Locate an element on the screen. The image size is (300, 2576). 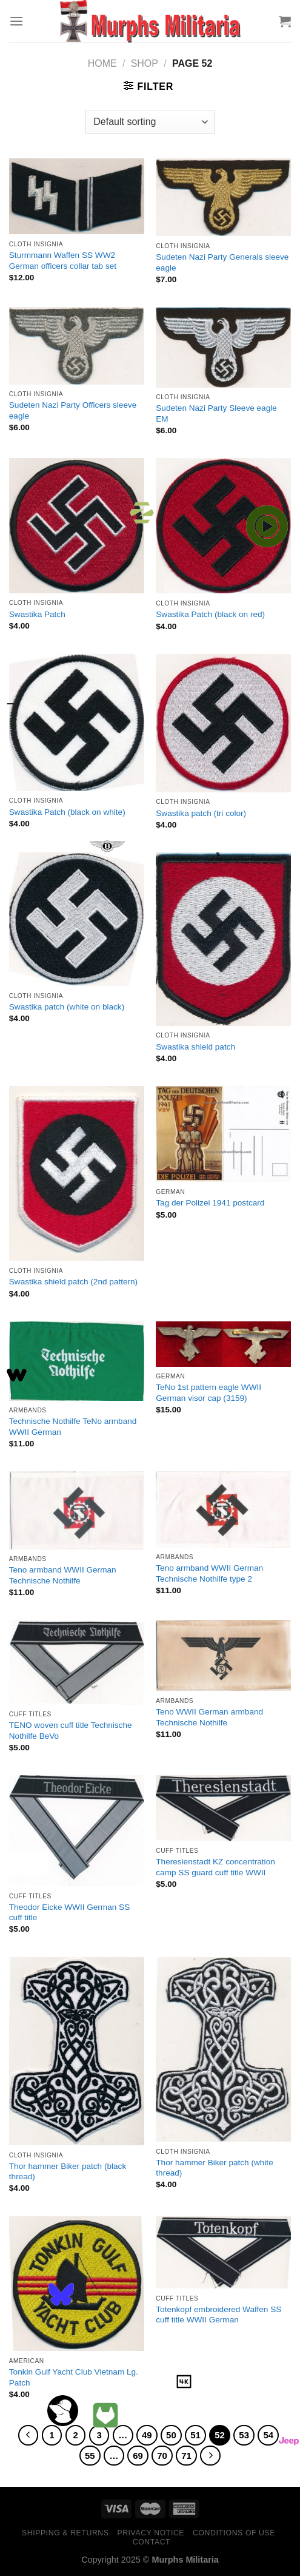
Bentley Motors official brand logo is located at coordinates (107, 846).